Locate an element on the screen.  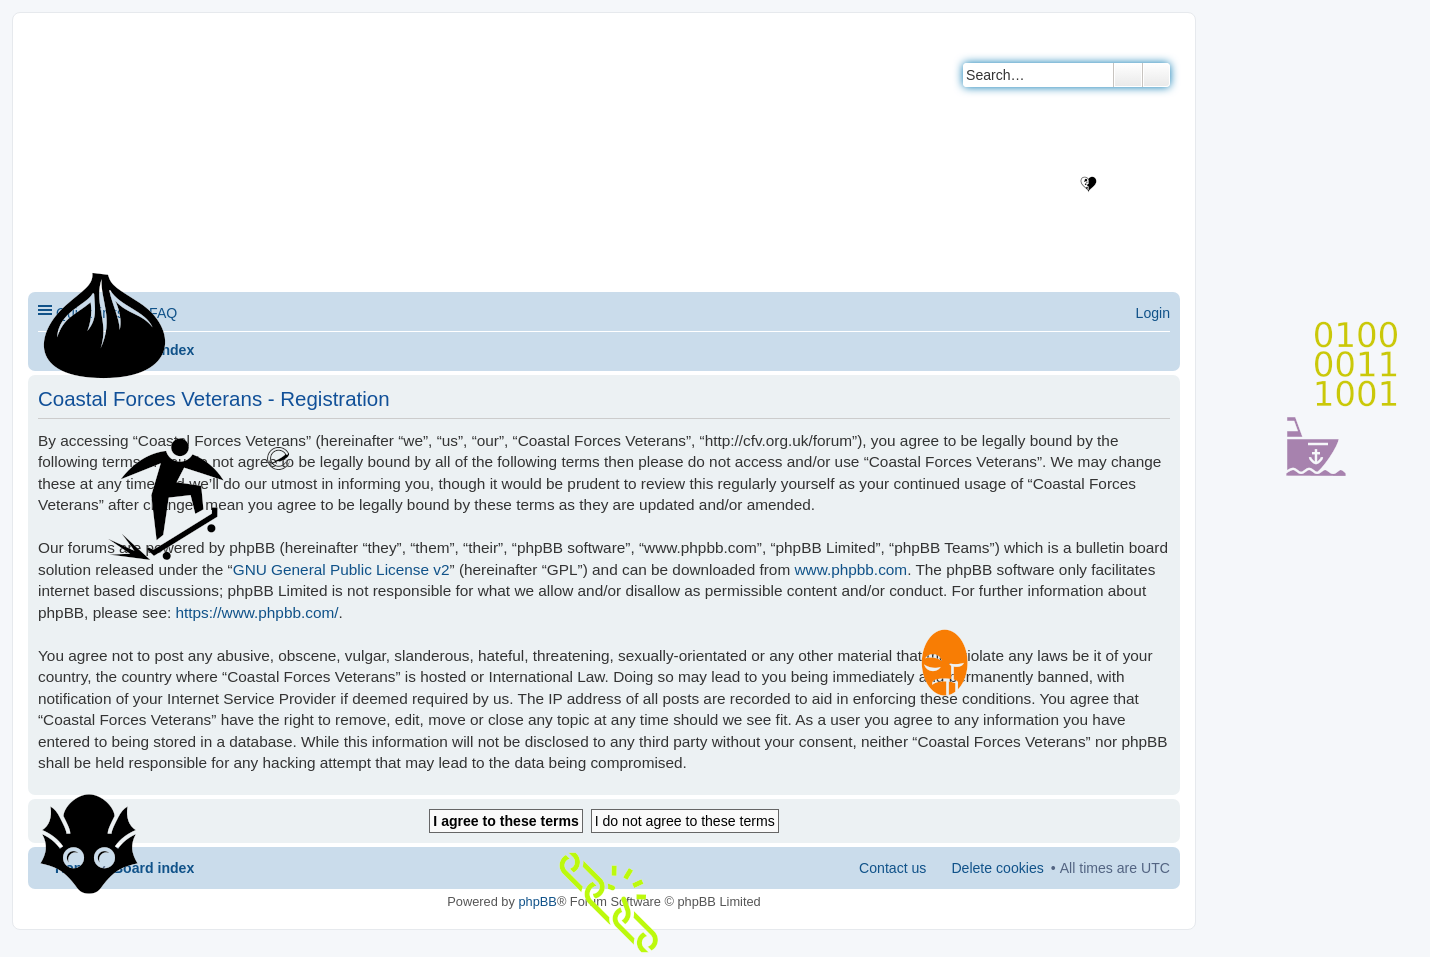
select triton or sea creature character is located at coordinates (89, 844).